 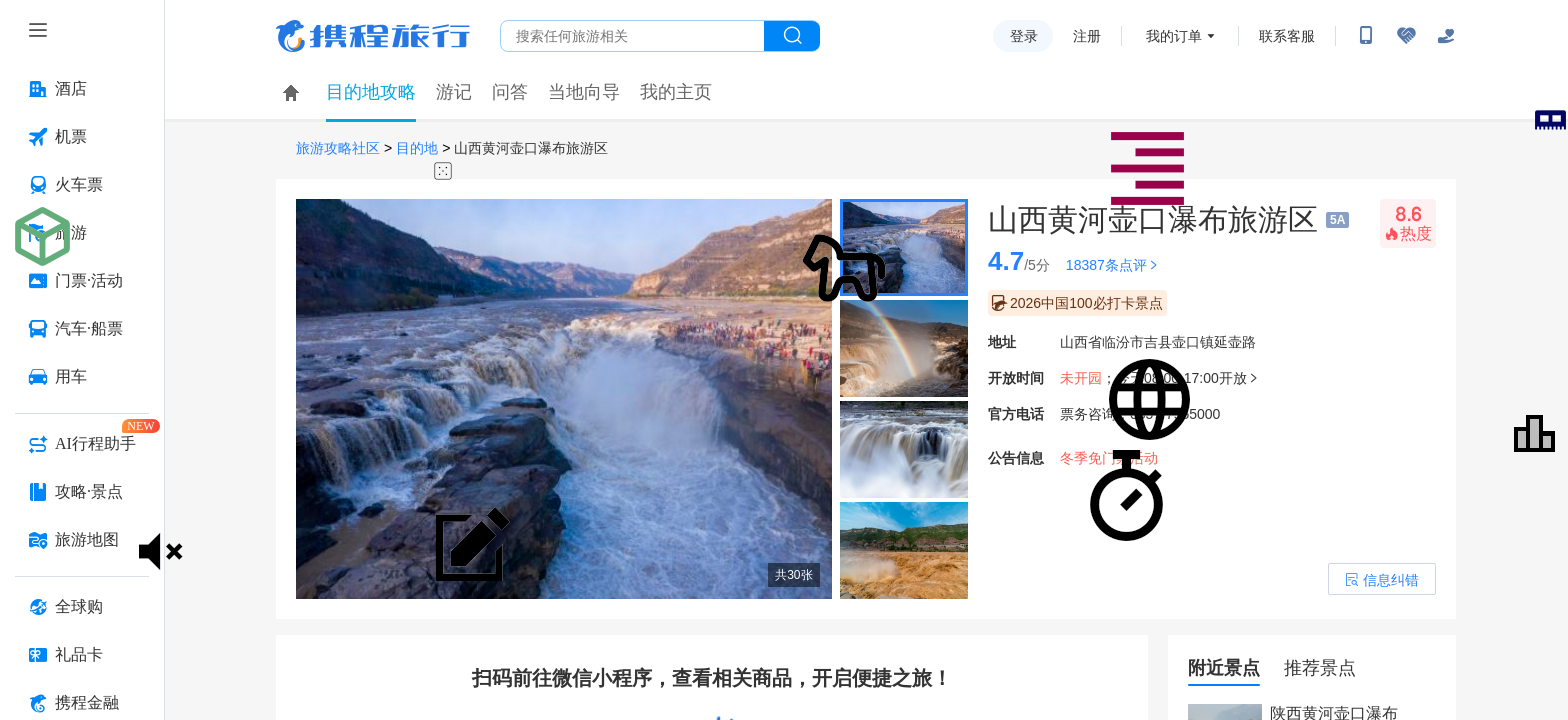 What do you see at coordinates (1147, 168) in the screenshot?
I see `align text to the right` at bounding box center [1147, 168].